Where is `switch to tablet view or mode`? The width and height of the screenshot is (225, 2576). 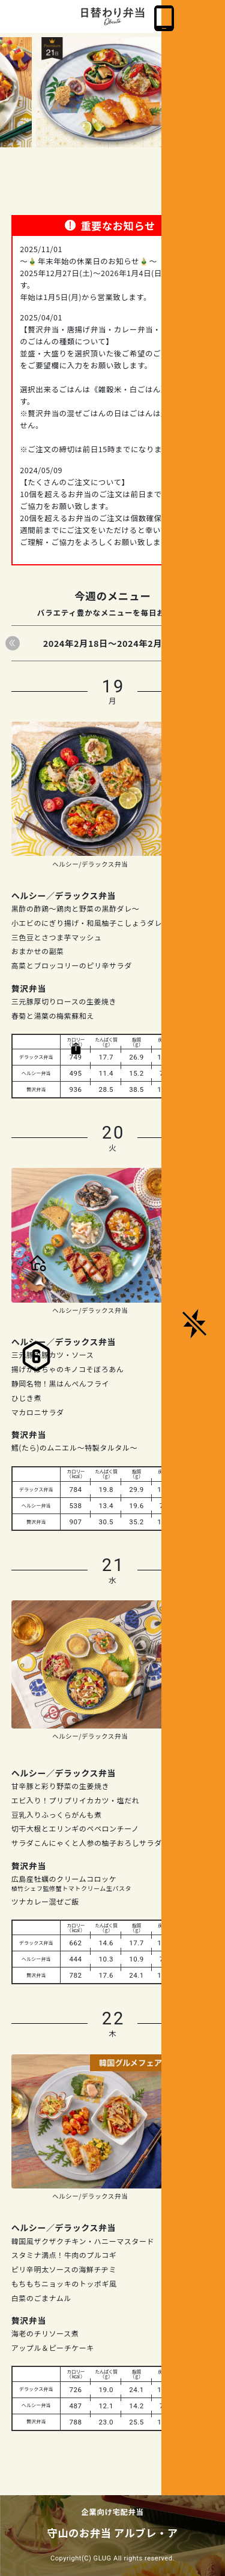 switch to tablet view or mode is located at coordinates (164, 18).